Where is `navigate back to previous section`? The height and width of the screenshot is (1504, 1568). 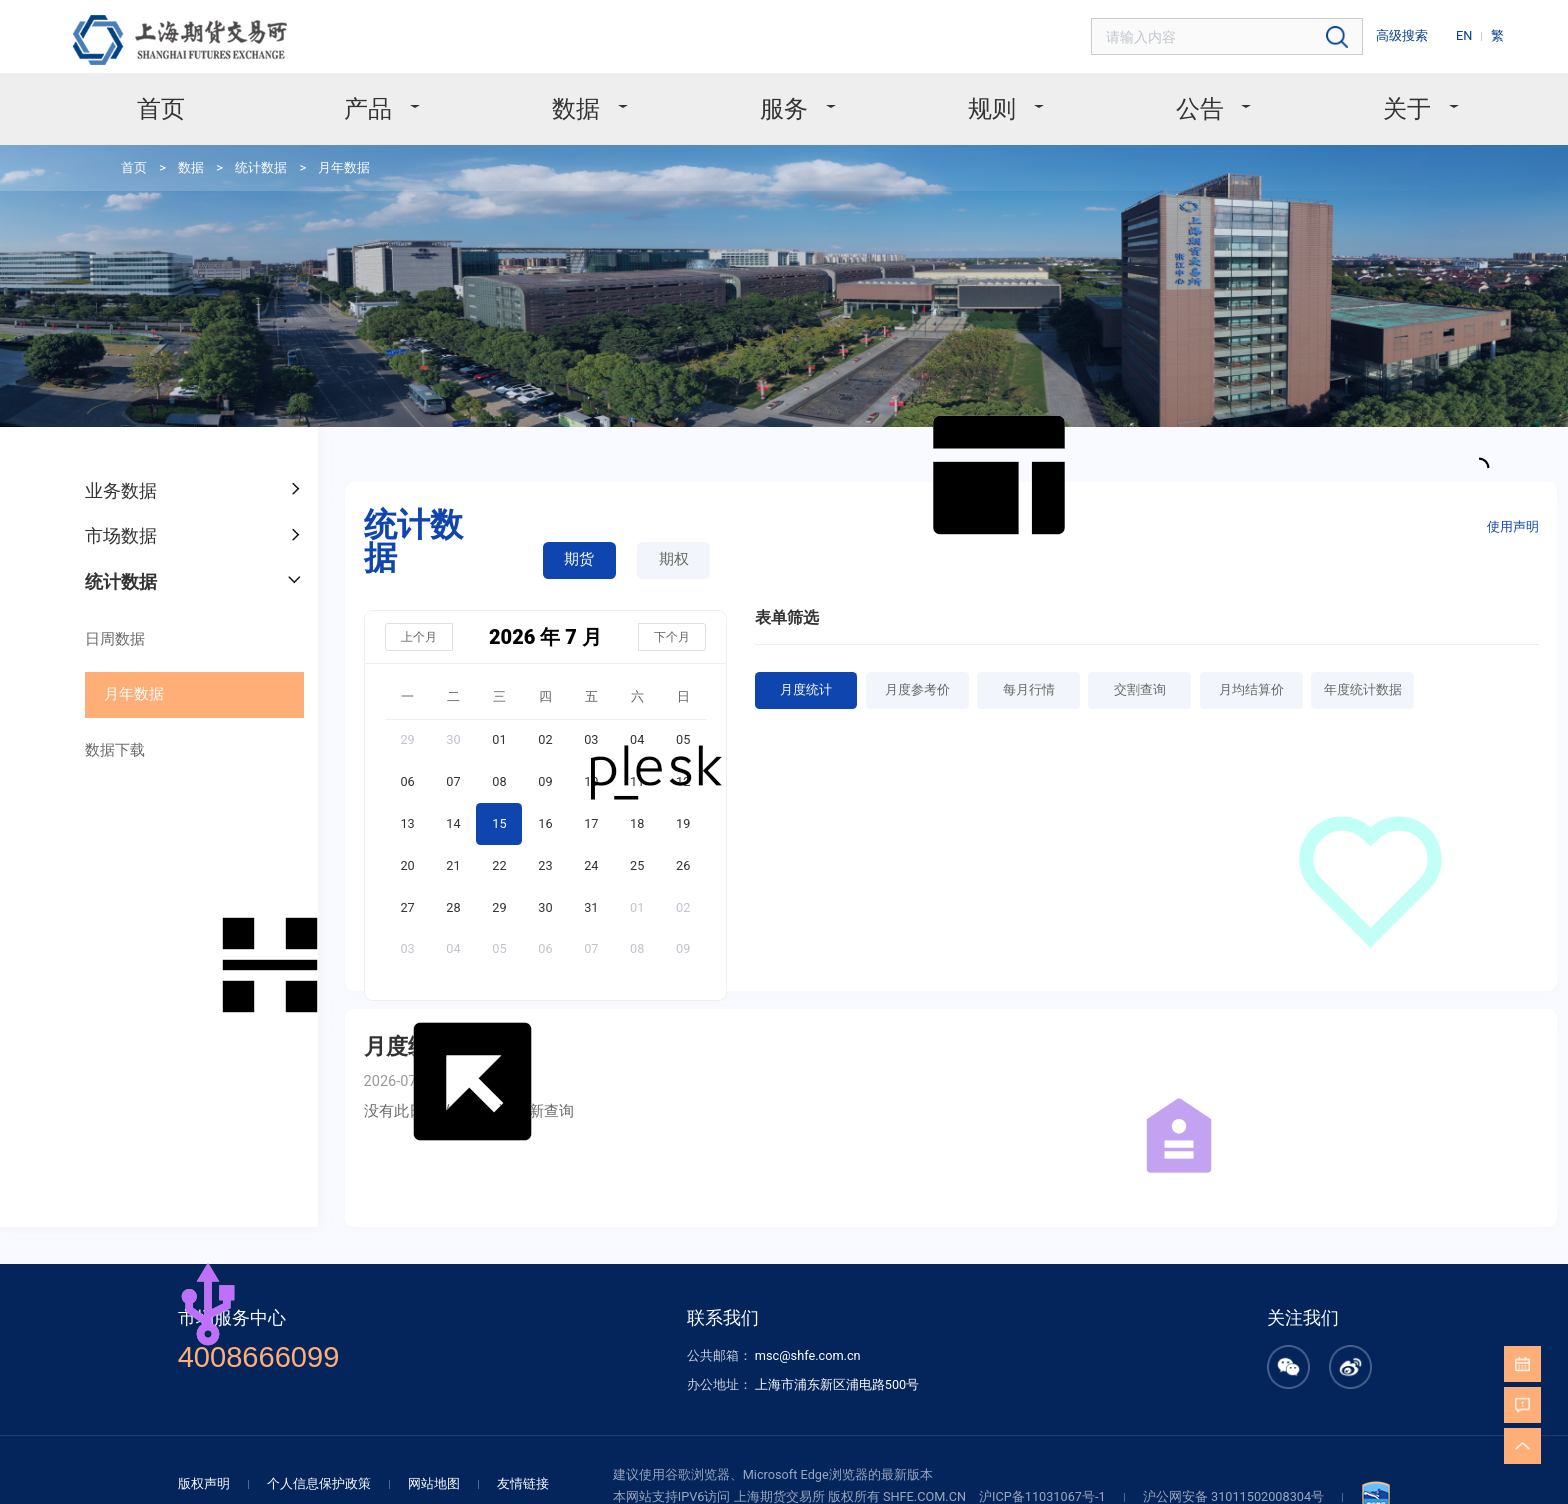
navigate back to previous section is located at coordinates (472, 1081).